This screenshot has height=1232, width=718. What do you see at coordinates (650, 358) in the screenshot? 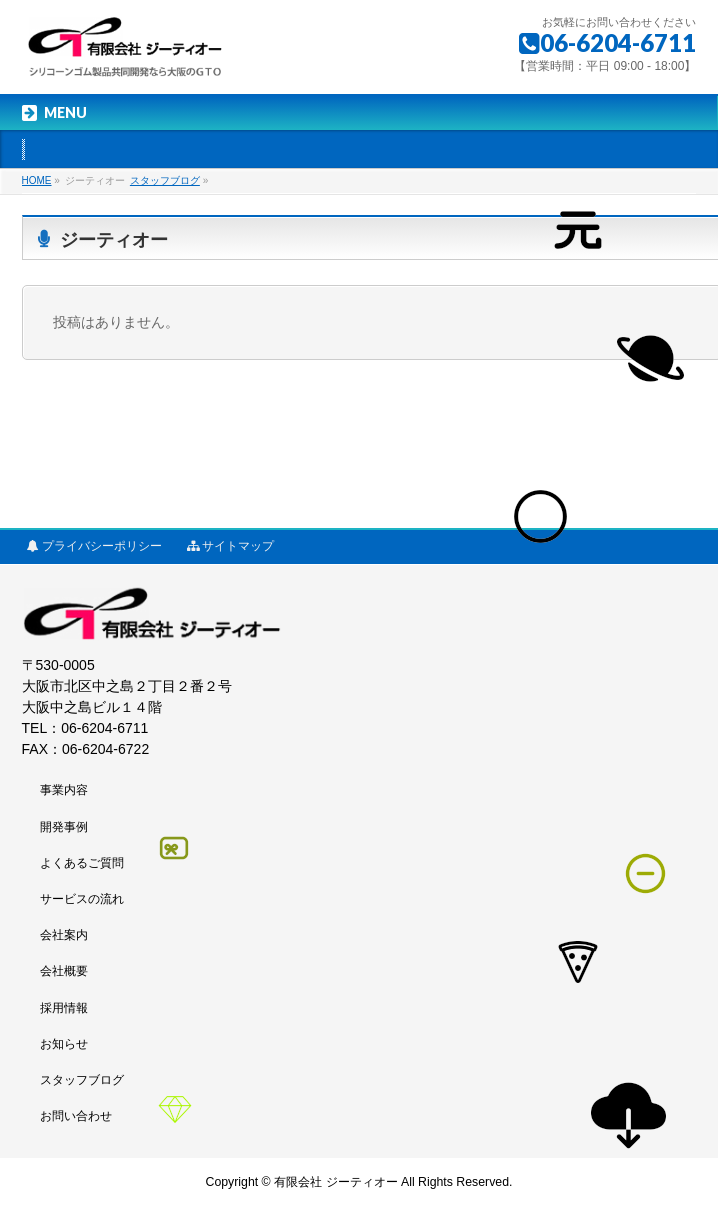
I see `explore global or worldwide content` at bounding box center [650, 358].